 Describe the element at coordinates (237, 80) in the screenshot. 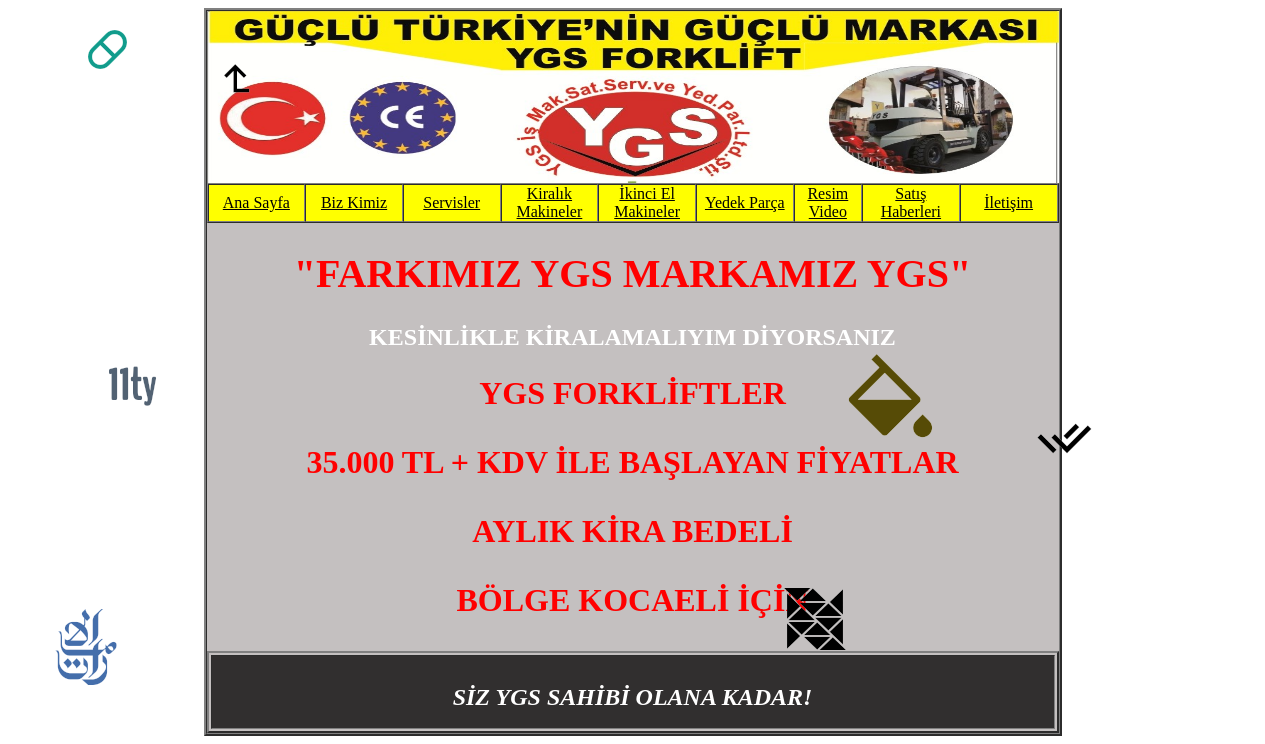

I see `navigate back and up one level` at that location.